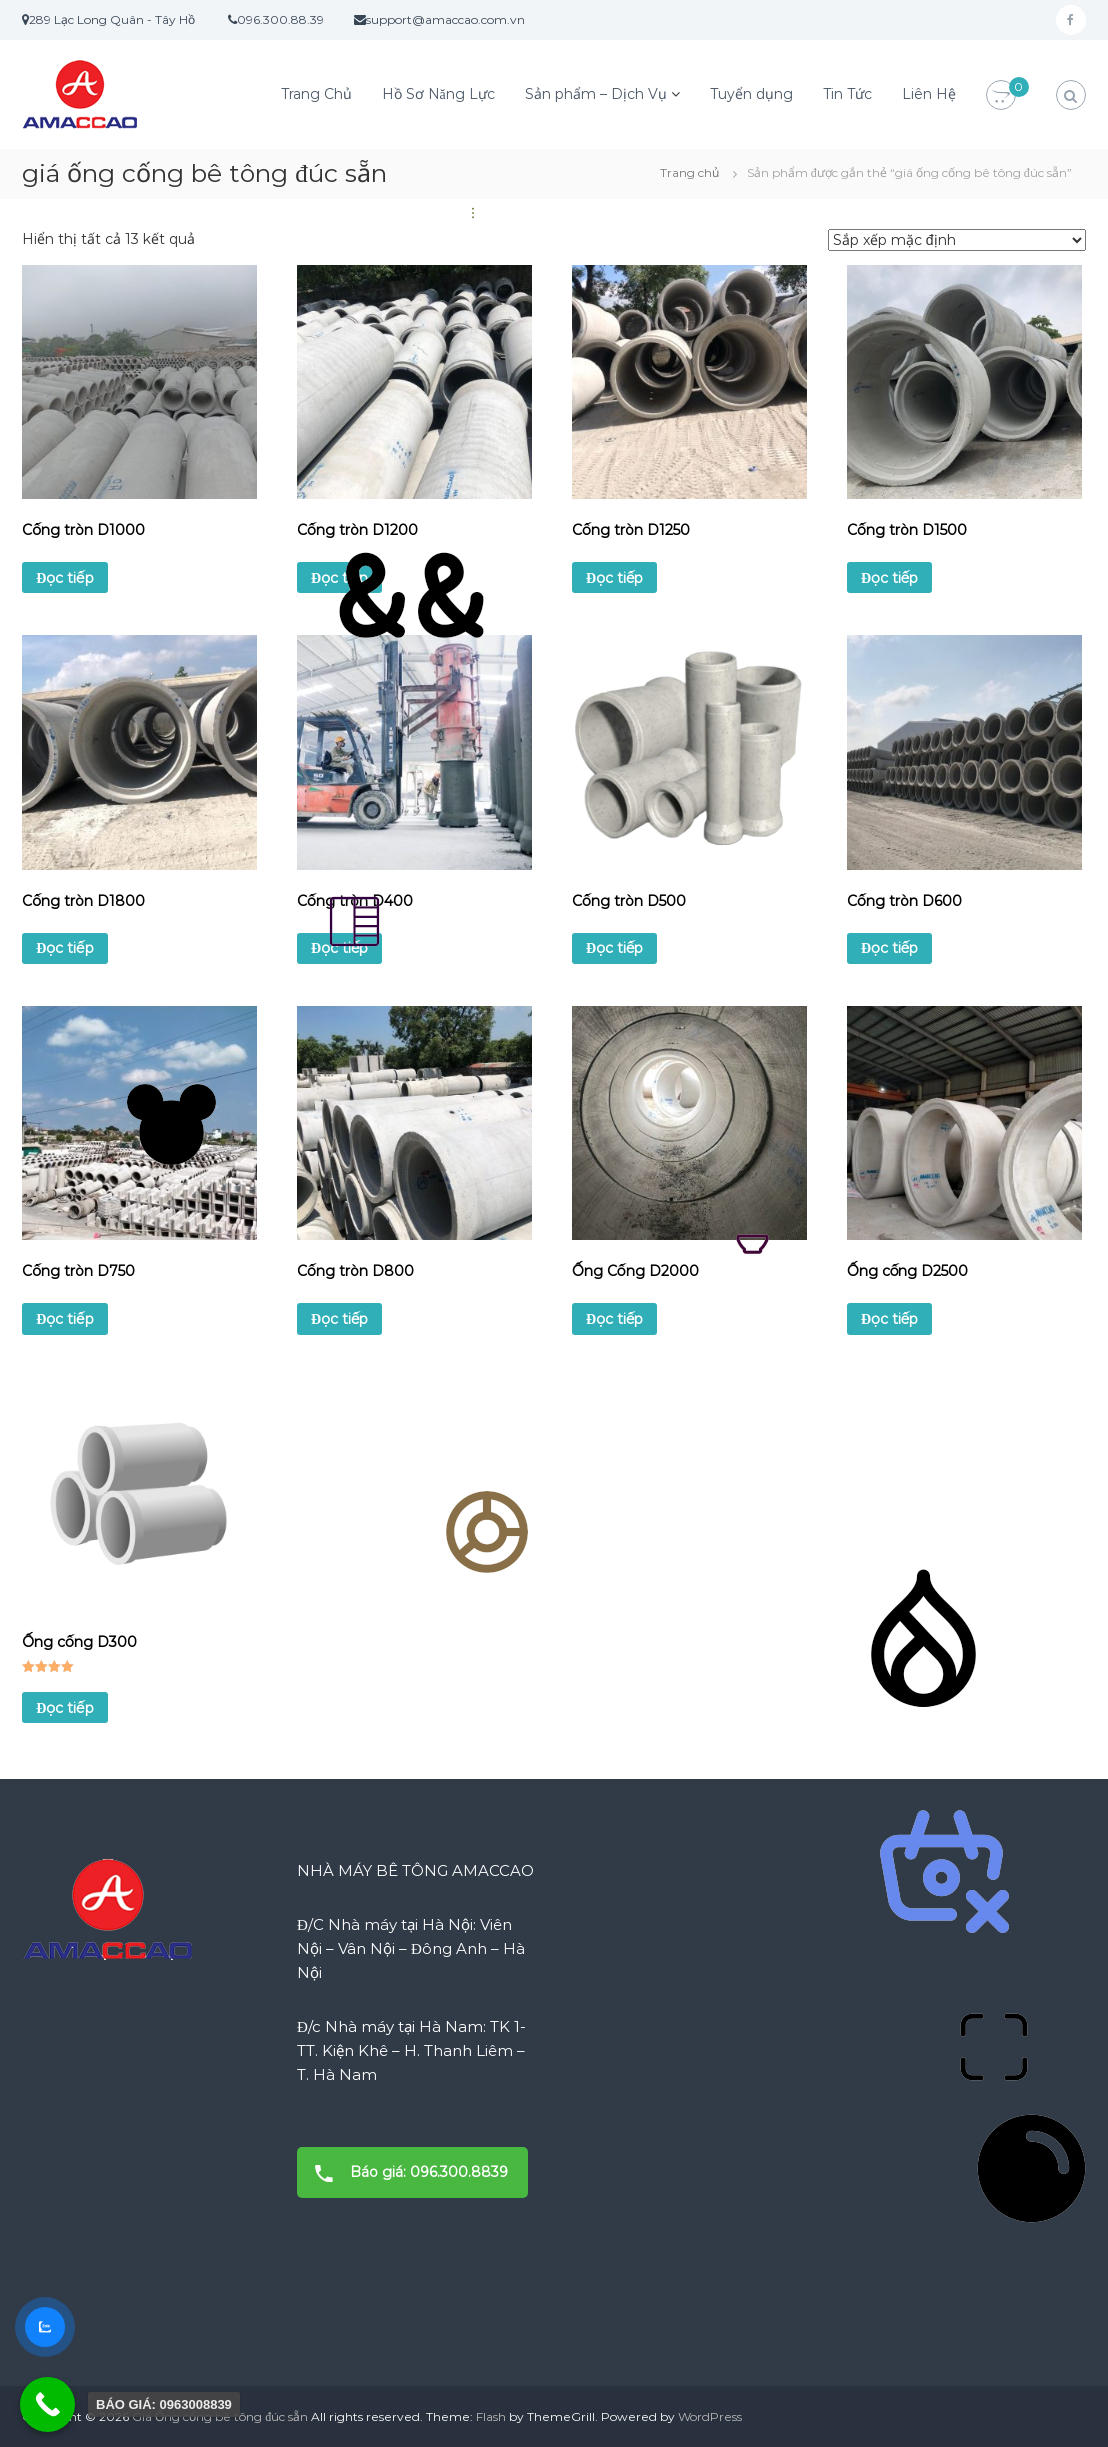  I want to click on drupal content management system logo, so click(923, 1641).